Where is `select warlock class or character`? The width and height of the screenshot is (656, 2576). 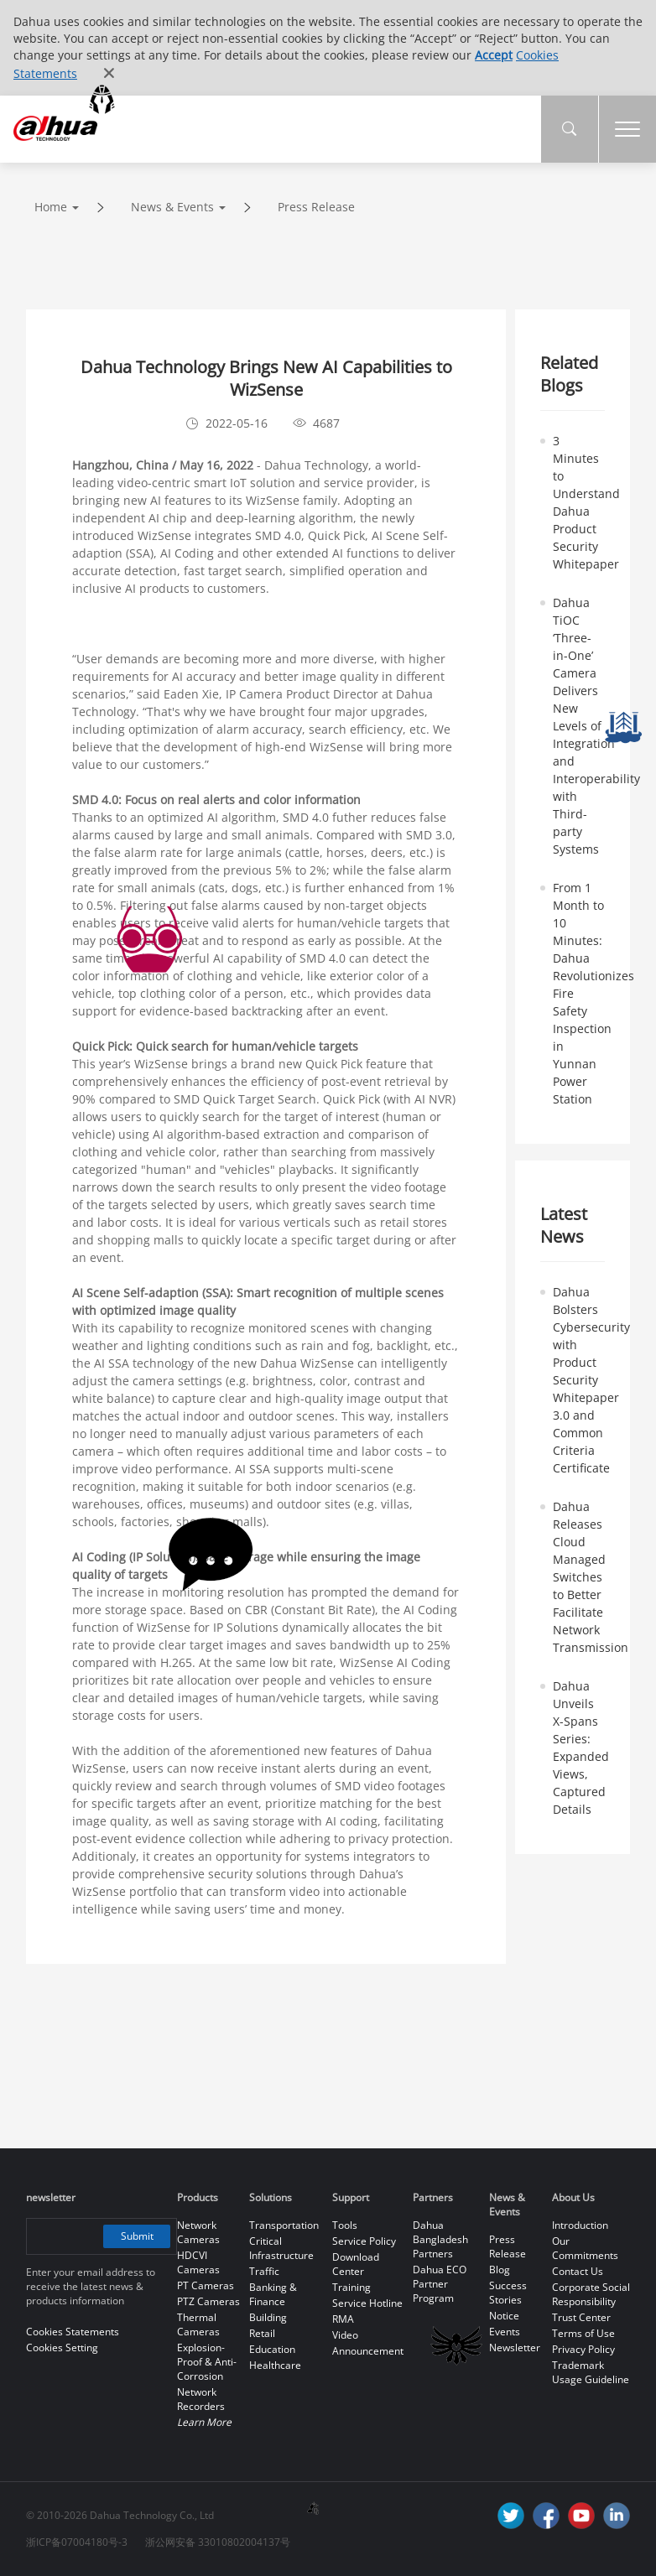
select warlock class or character is located at coordinates (102, 99).